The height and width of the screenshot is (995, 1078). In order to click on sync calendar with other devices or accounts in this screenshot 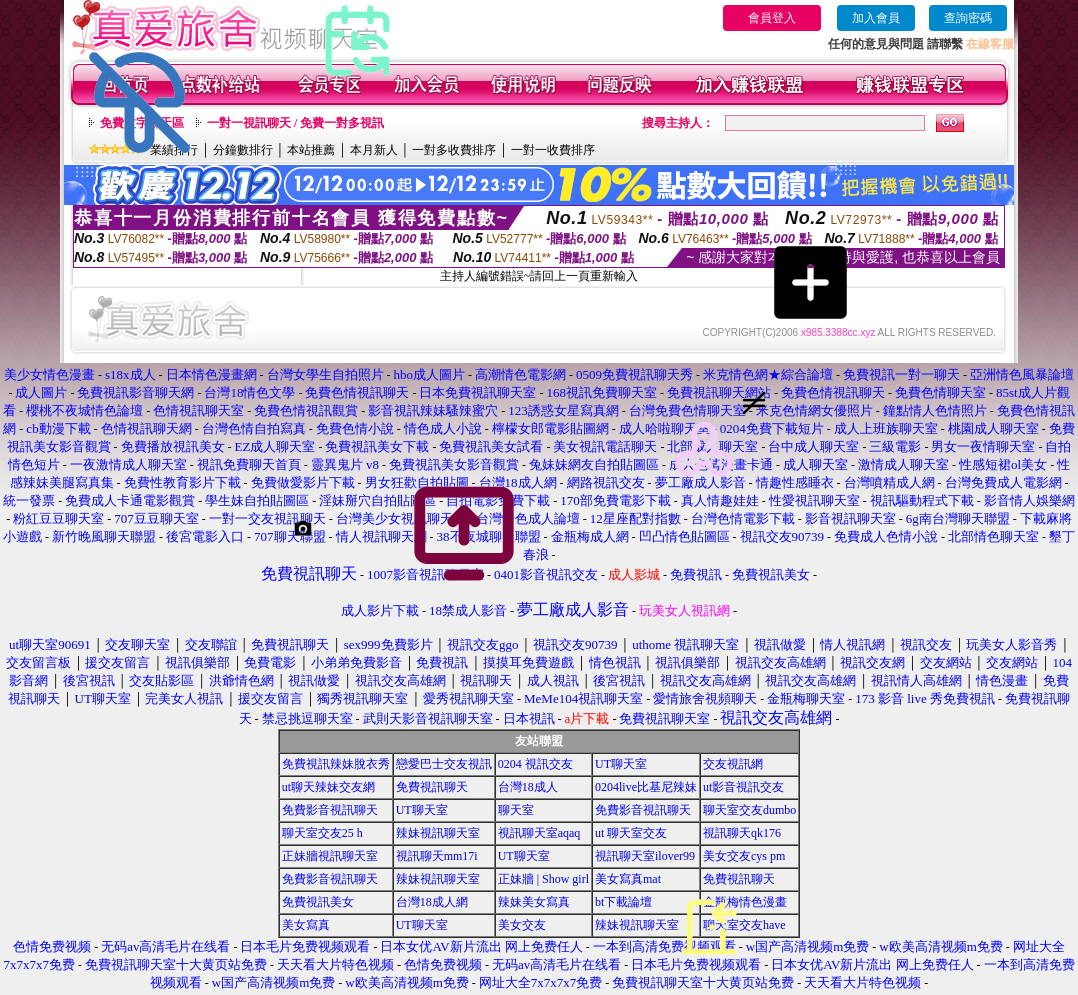, I will do `click(357, 40)`.